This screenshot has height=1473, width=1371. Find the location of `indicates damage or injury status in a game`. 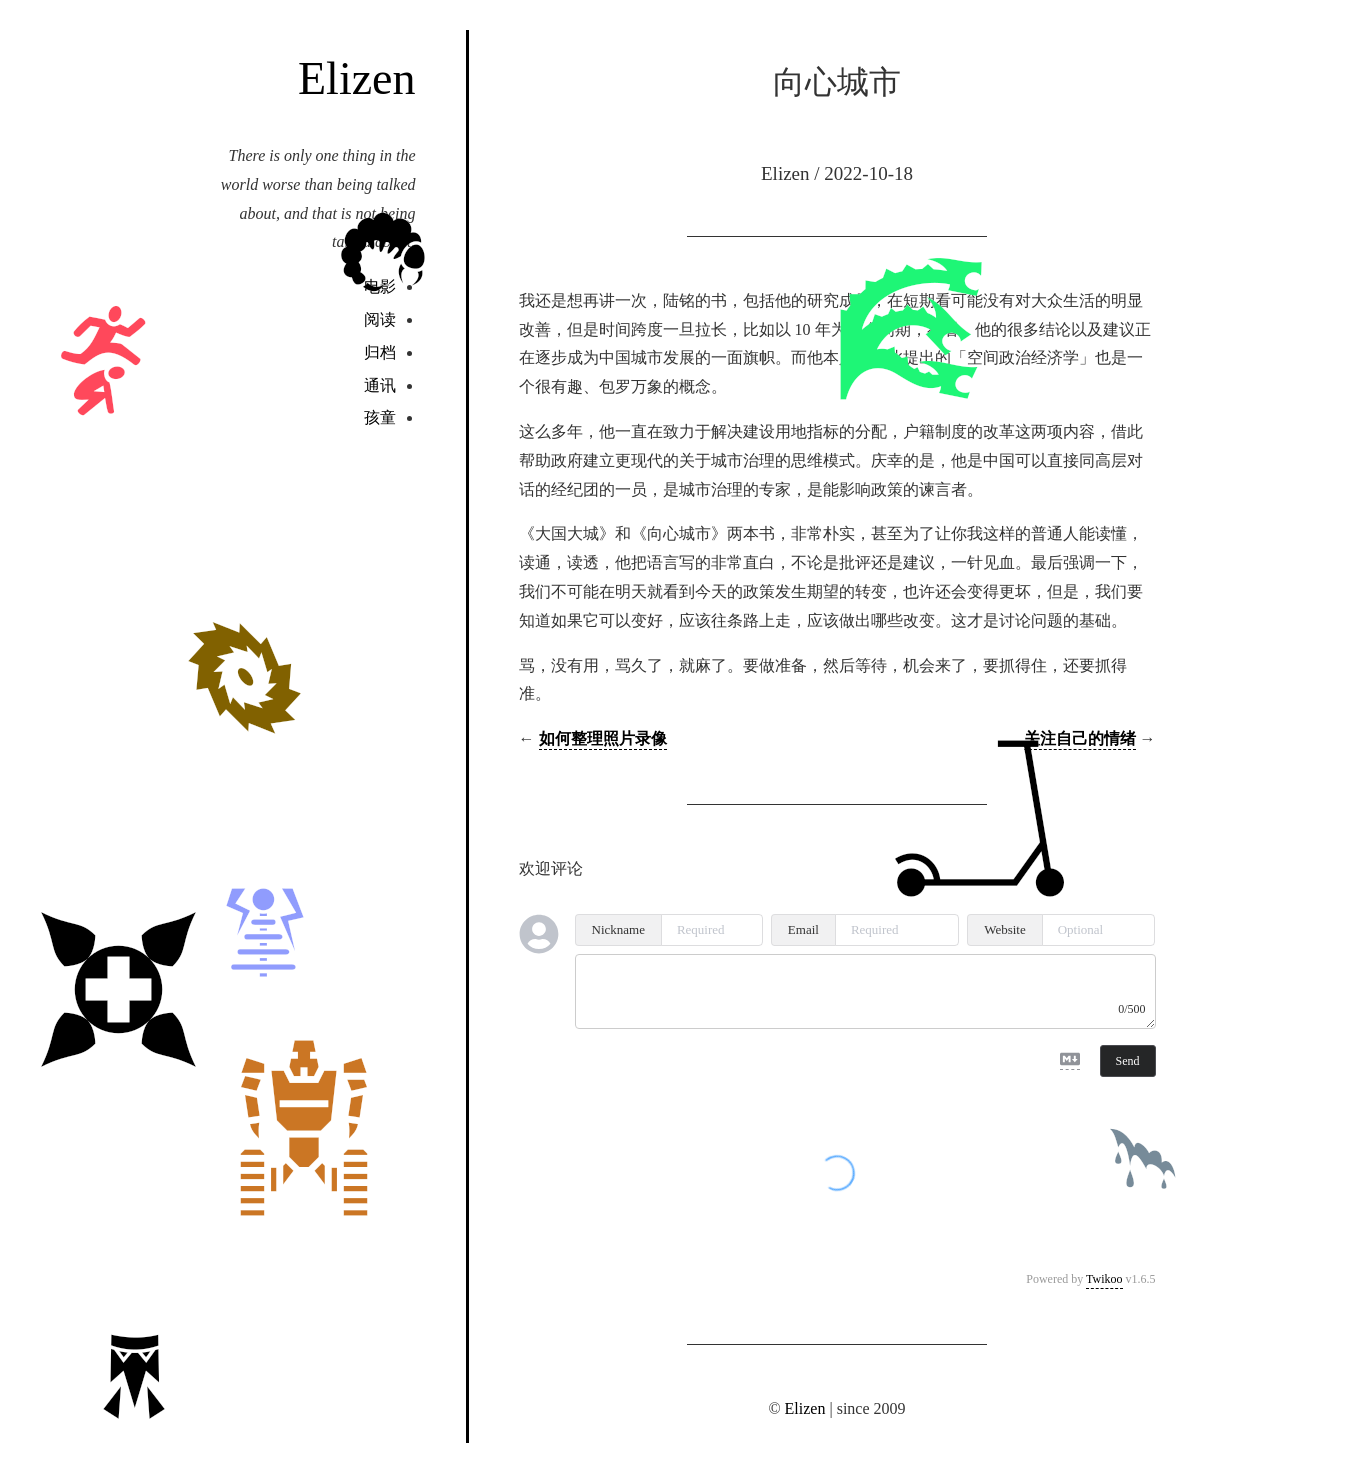

indicates damage or injury status in a game is located at coordinates (1142, 1160).